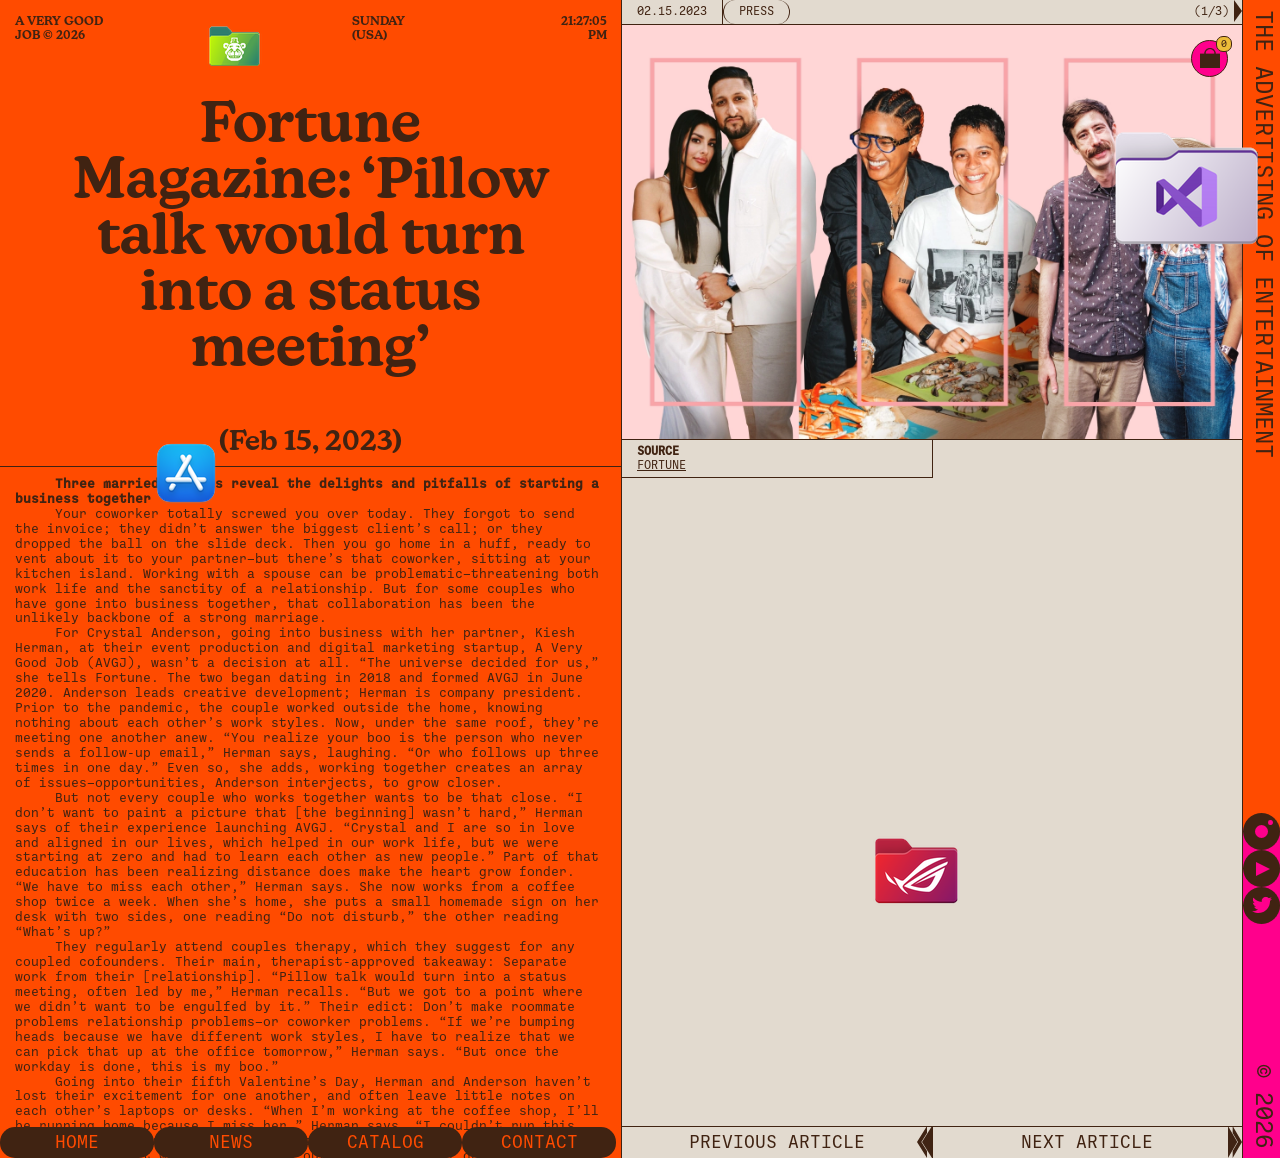 This screenshot has height=1158, width=1280. Describe the element at coordinates (234, 47) in the screenshot. I see `open your Game Jolt games folder` at that location.